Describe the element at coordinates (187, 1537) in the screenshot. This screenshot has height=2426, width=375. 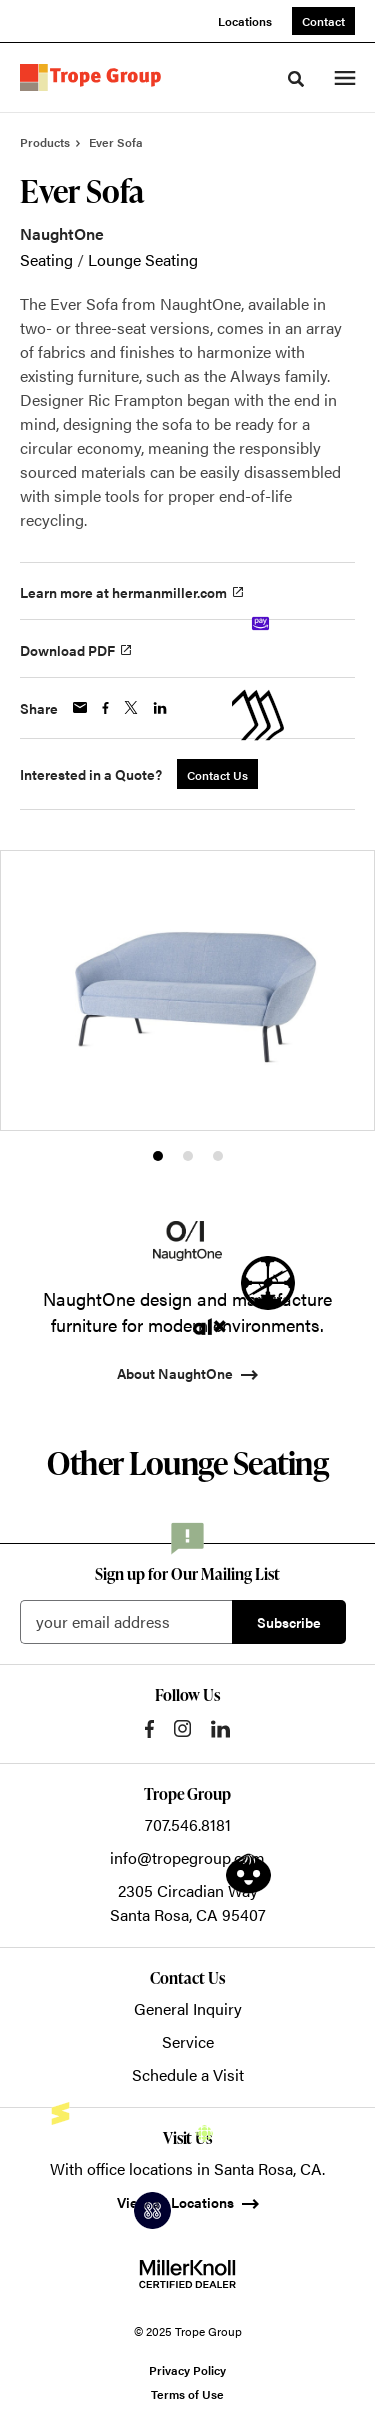
I see `submit feedback or report an issue` at that location.